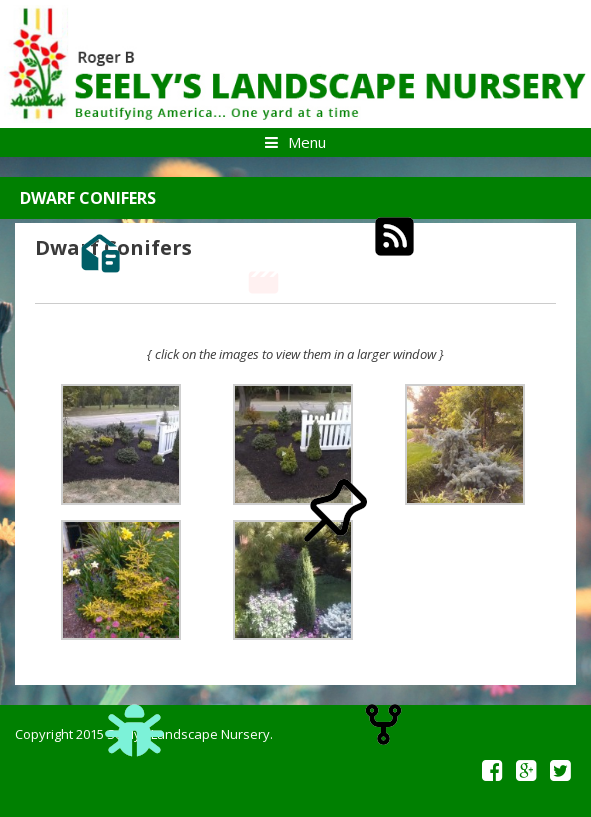  What do you see at coordinates (394, 236) in the screenshot?
I see `subscribe to RSS feed` at bounding box center [394, 236].